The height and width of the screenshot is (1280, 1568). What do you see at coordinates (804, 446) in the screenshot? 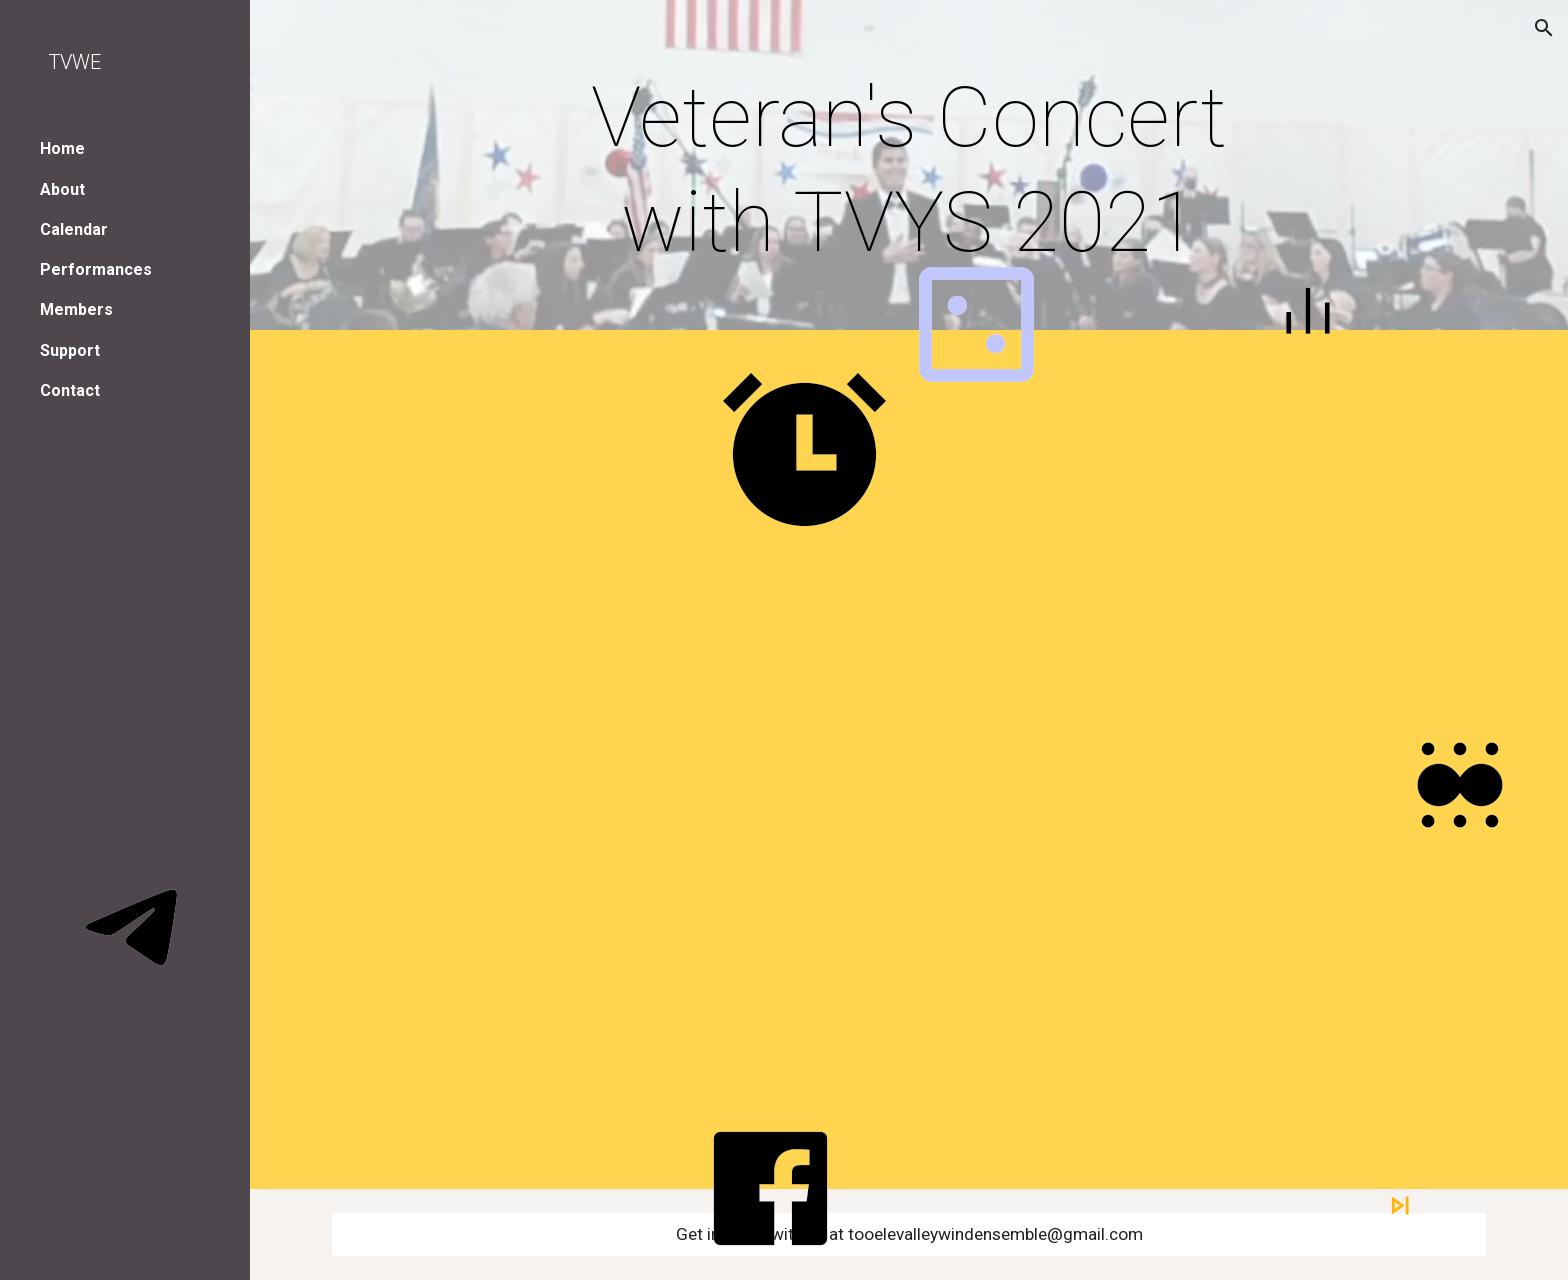
I see `set or manage alarms` at bounding box center [804, 446].